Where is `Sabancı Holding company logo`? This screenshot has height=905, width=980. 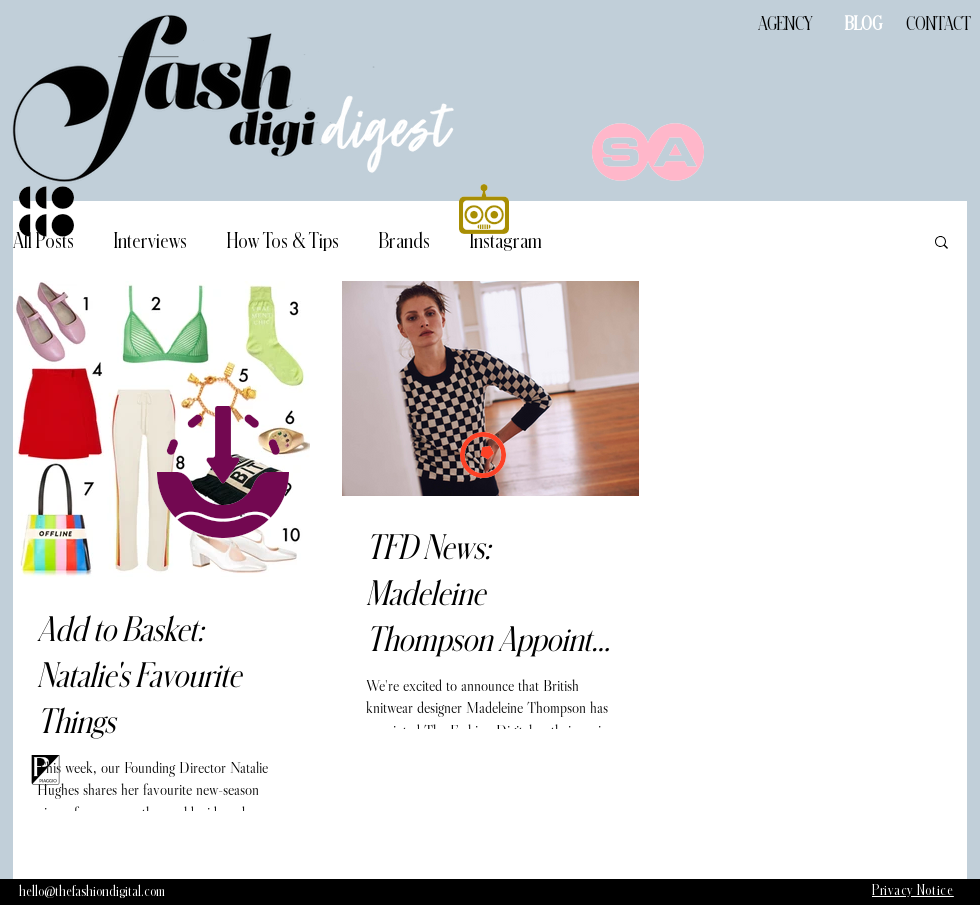 Sabancı Holding company logo is located at coordinates (648, 152).